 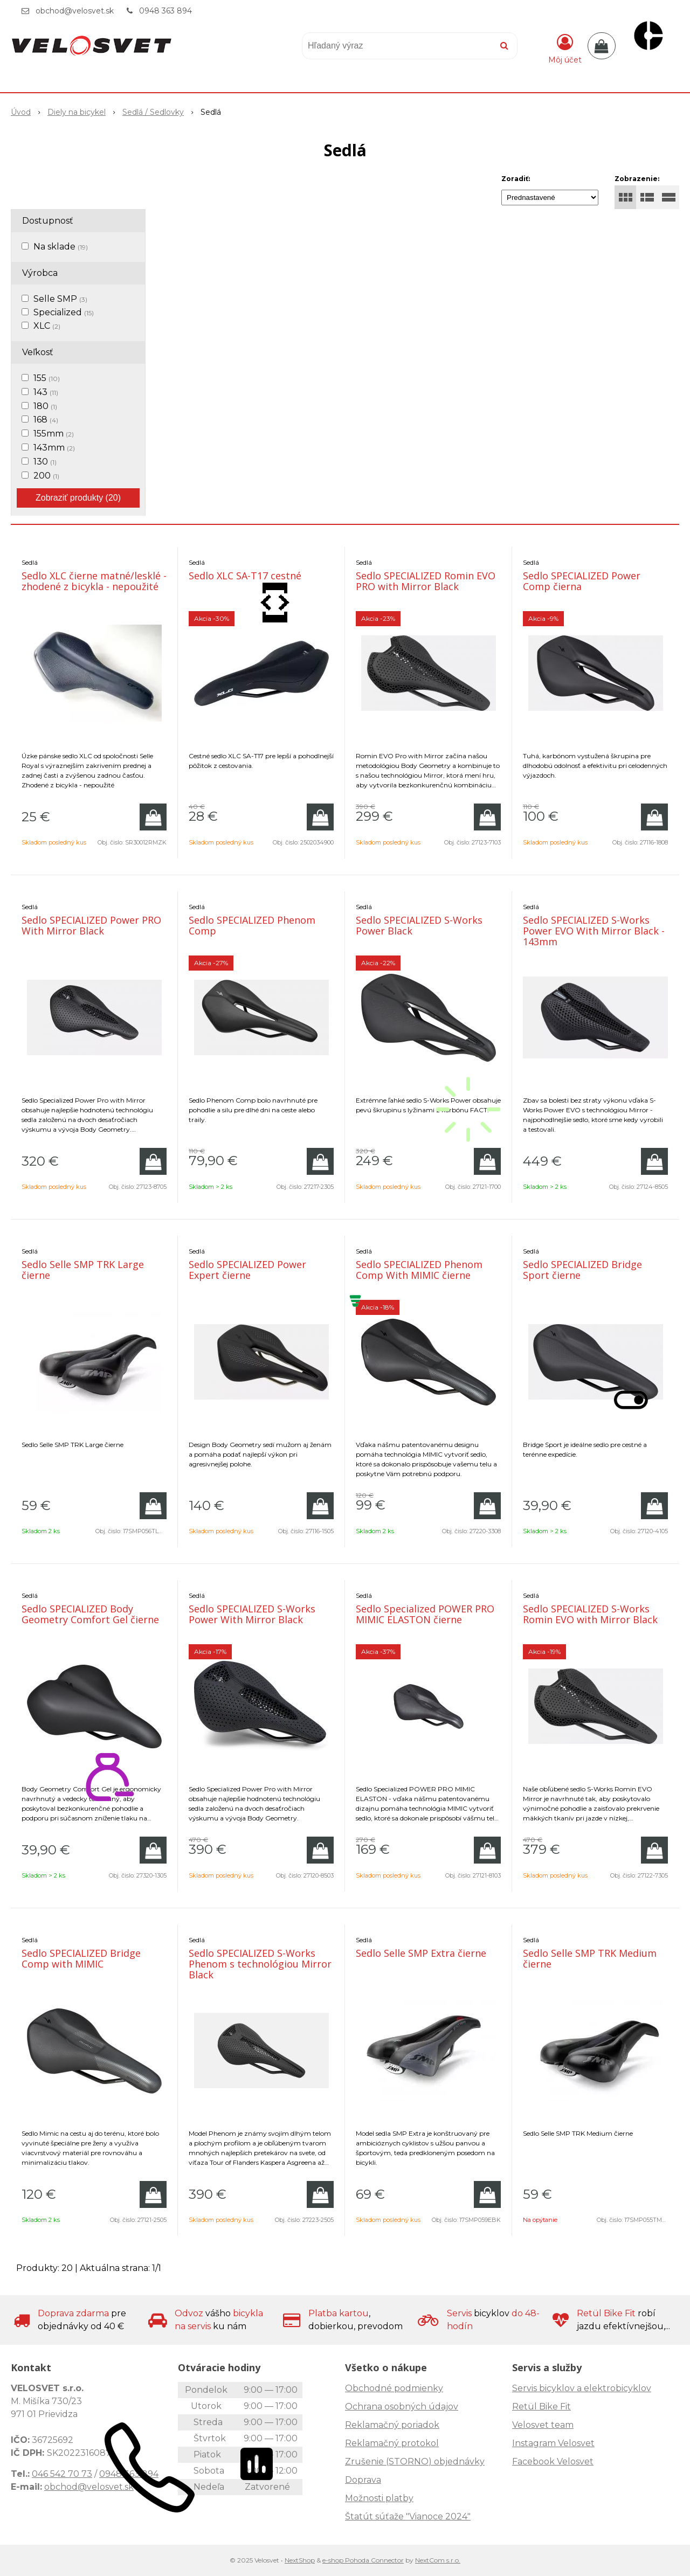 What do you see at coordinates (275, 603) in the screenshot?
I see `enable developer mode on device` at bounding box center [275, 603].